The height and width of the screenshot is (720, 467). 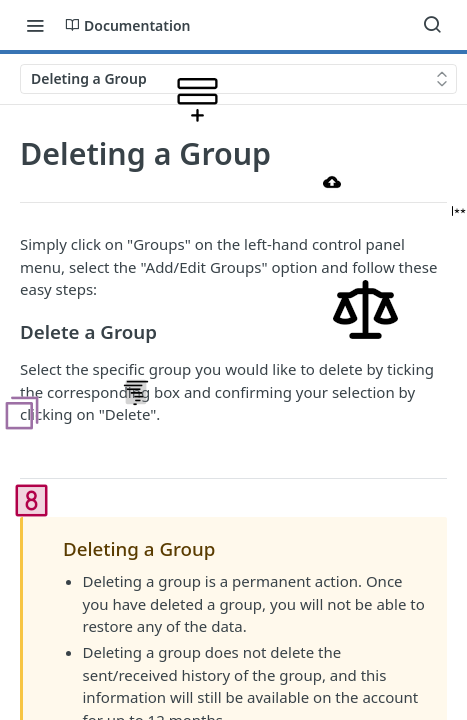 What do you see at coordinates (31, 500) in the screenshot?
I see `select or input the number eight` at bounding box center [31, 500].